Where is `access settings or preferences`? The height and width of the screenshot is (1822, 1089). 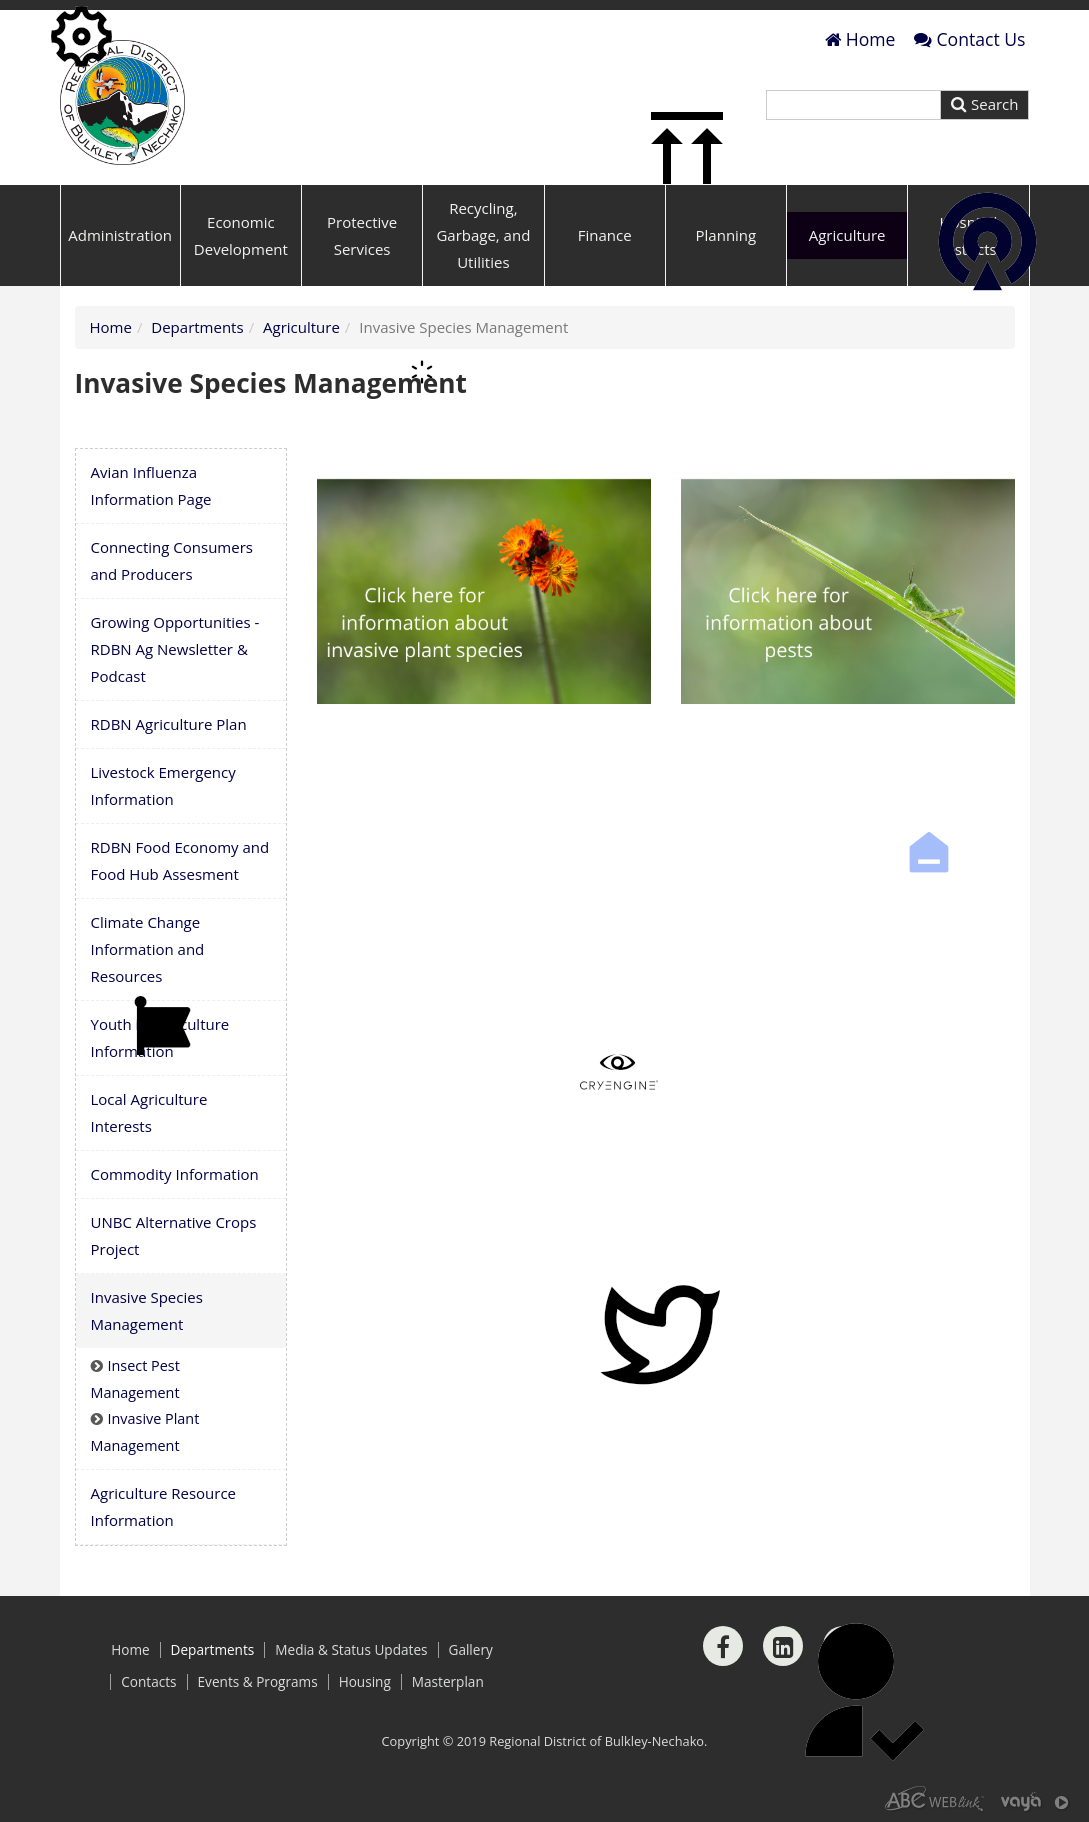 access settings or preferences is located at coordinates (81, 36).